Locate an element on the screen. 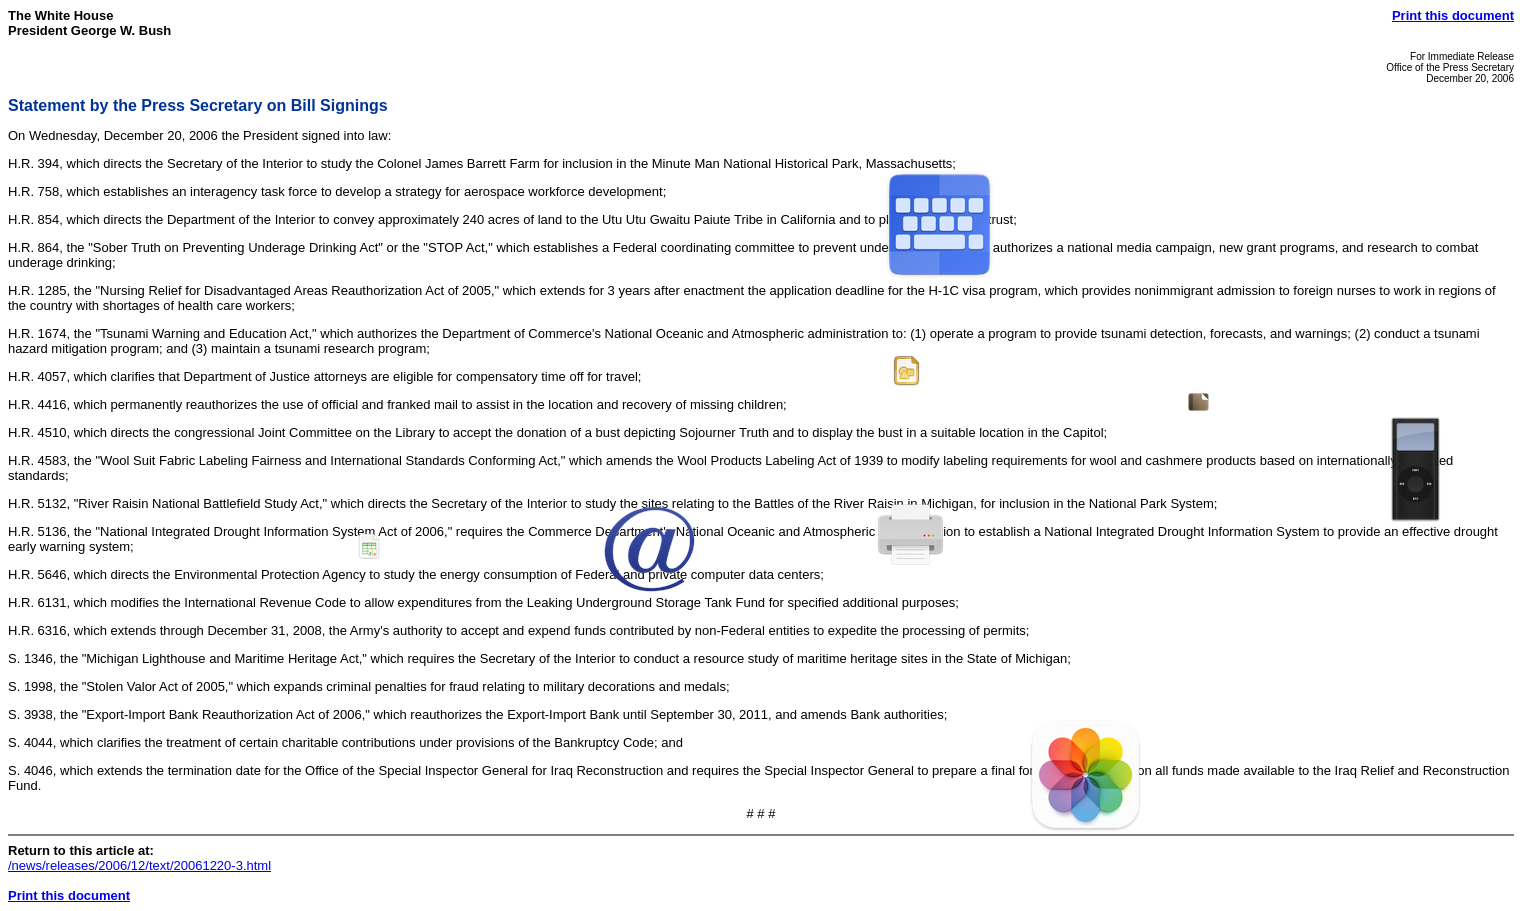 The height and width of the screenshot is (911, 1522). open the Photos app is located at coordinates (1085, 774).